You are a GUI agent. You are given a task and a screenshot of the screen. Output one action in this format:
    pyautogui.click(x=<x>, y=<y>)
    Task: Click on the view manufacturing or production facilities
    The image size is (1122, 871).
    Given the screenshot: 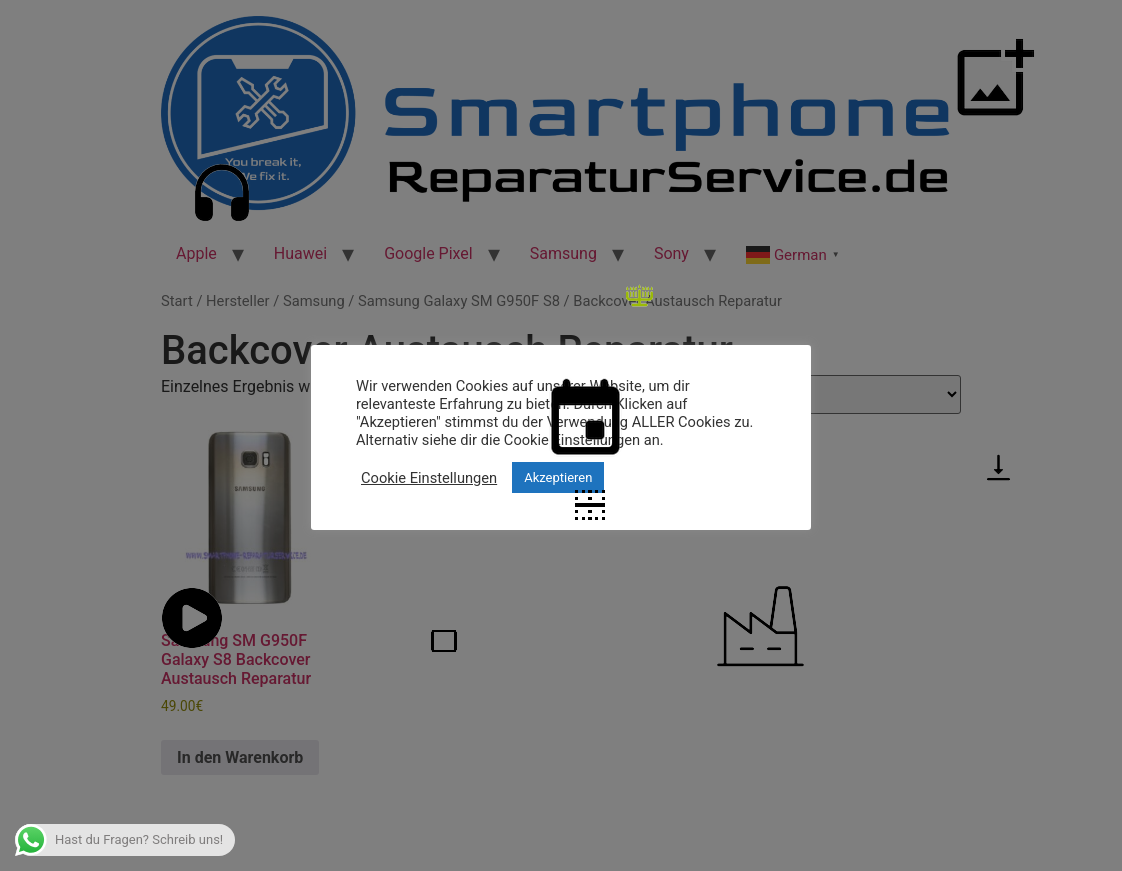 What is the action you would take?
    pyautogui.click(x=760, y=629)
    